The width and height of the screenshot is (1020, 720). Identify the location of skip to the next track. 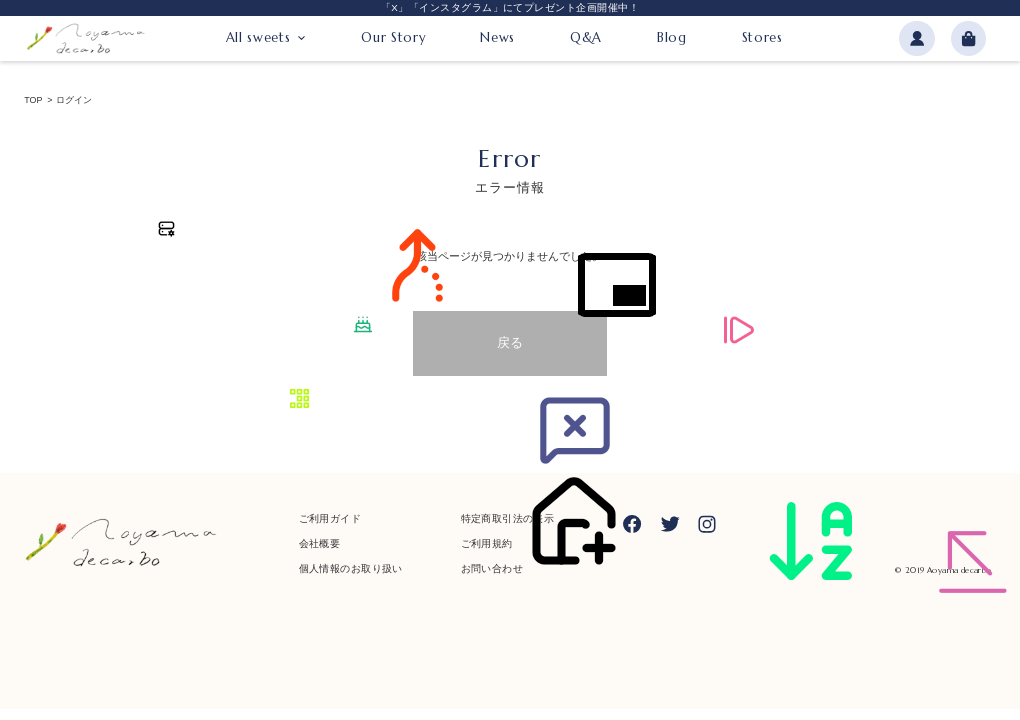
(739, 330).